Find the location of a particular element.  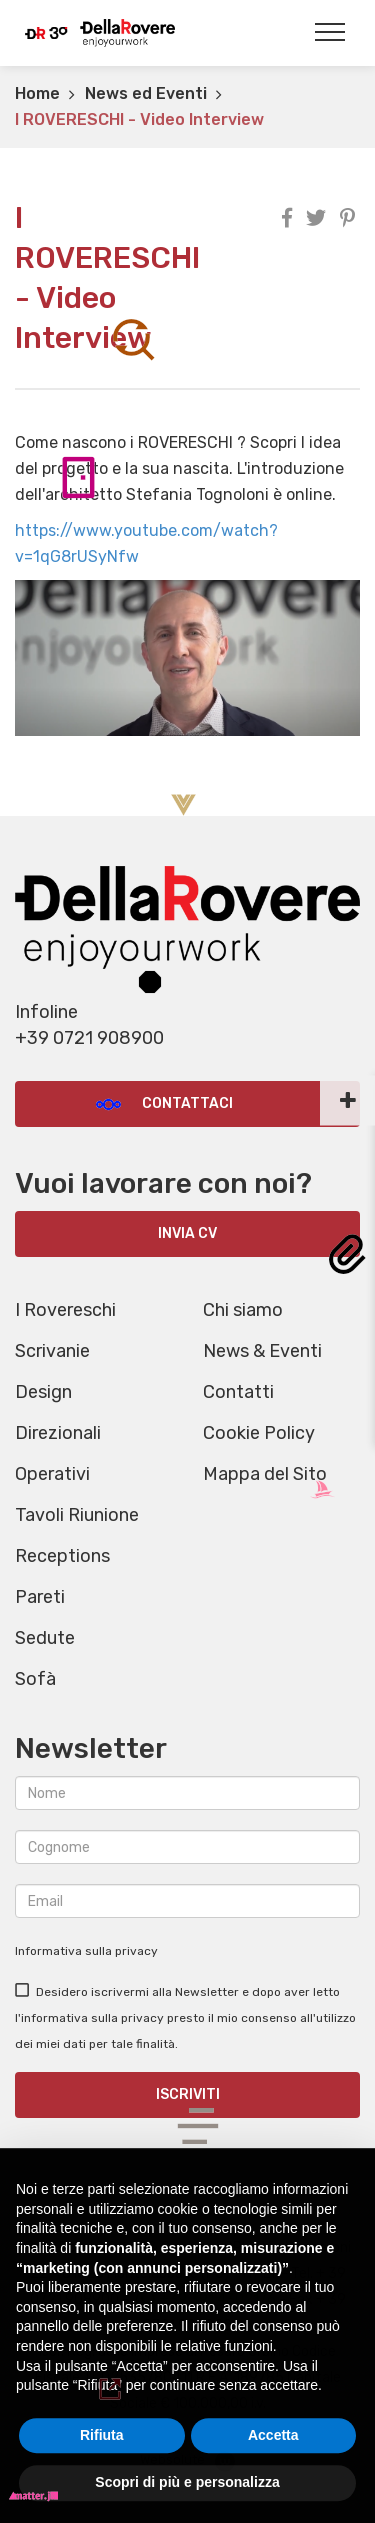

attach a file to your message is located at coordinates (348, 1255).